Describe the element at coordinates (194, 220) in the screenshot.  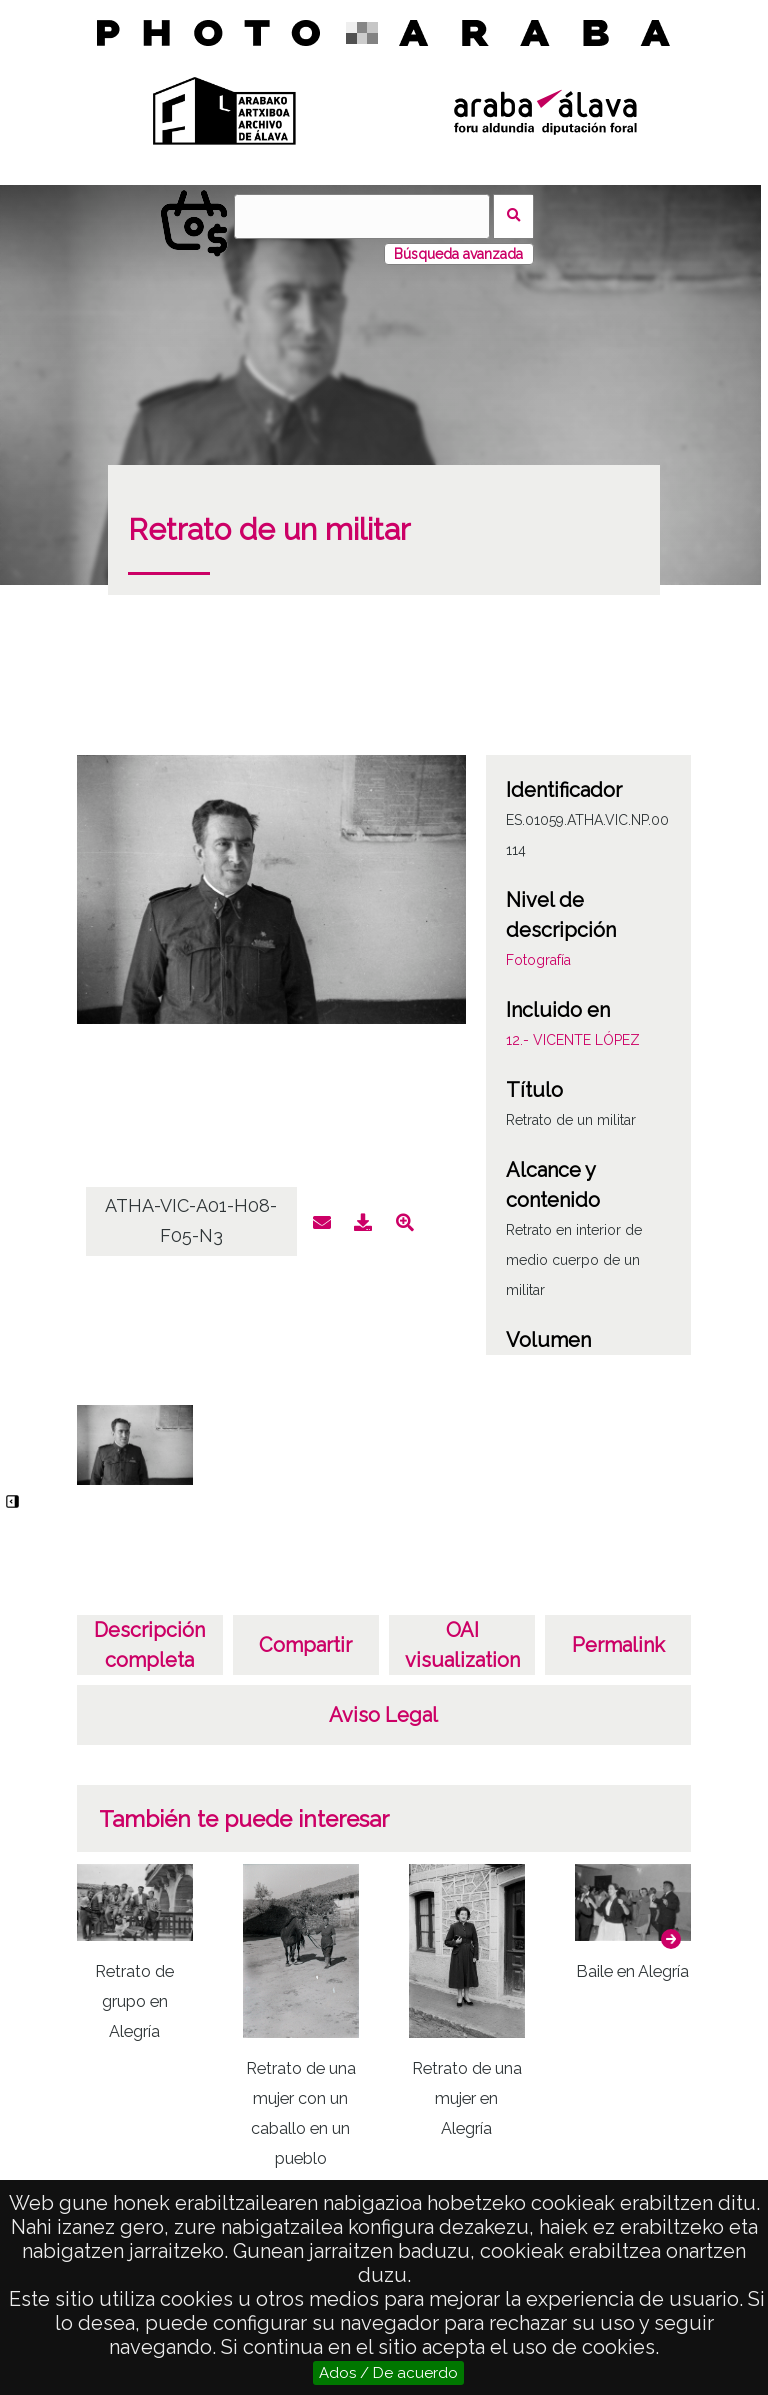
I see `view shopping basket total` at that location.